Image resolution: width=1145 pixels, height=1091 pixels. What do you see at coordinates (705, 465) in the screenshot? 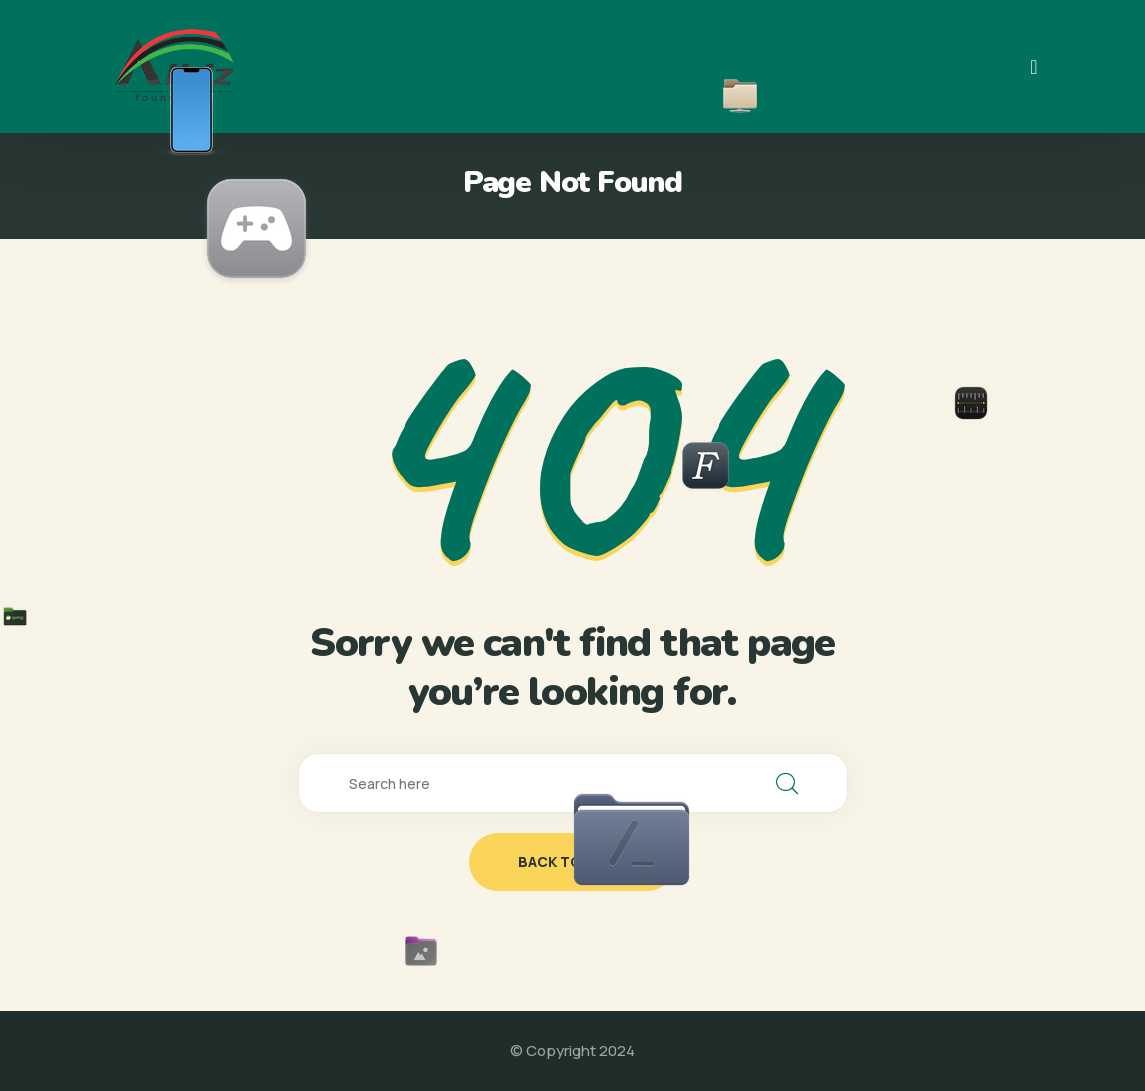
I see `open font management app` at bounding box center [705, 465].